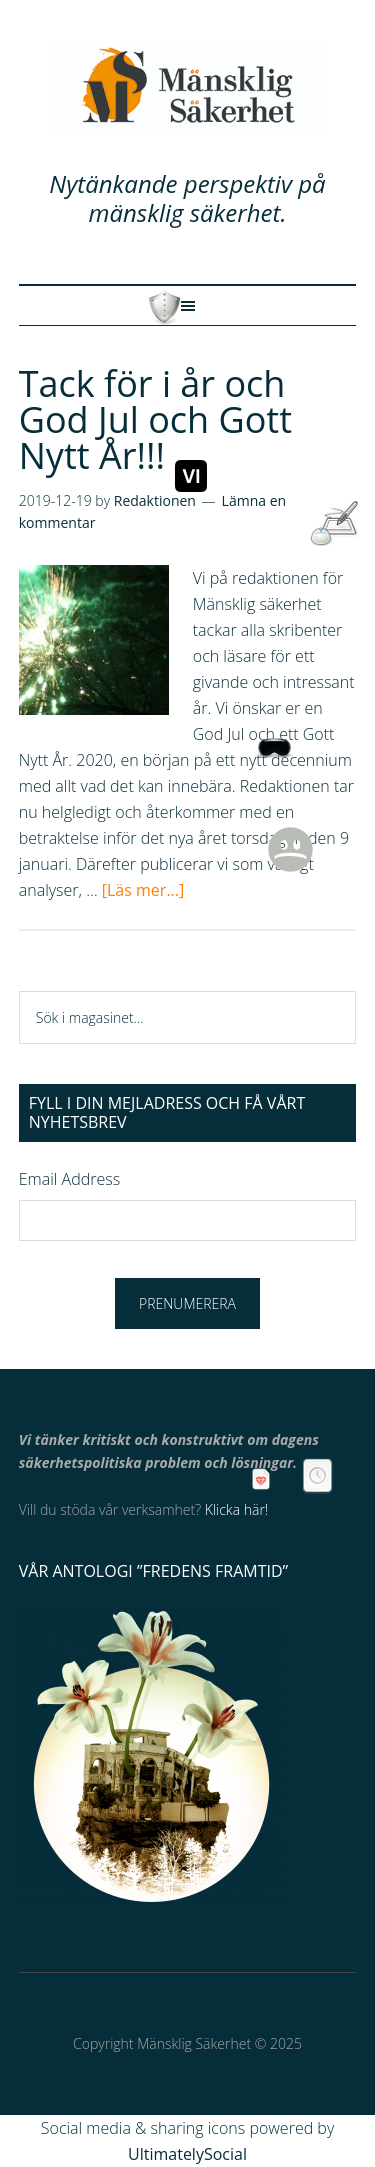 The height and width of the screenshot is (2167, 375). Describe the element at coordinates (191, 476) in the screenshot. I see `switch to vietnamese keyboard input method` at that location.